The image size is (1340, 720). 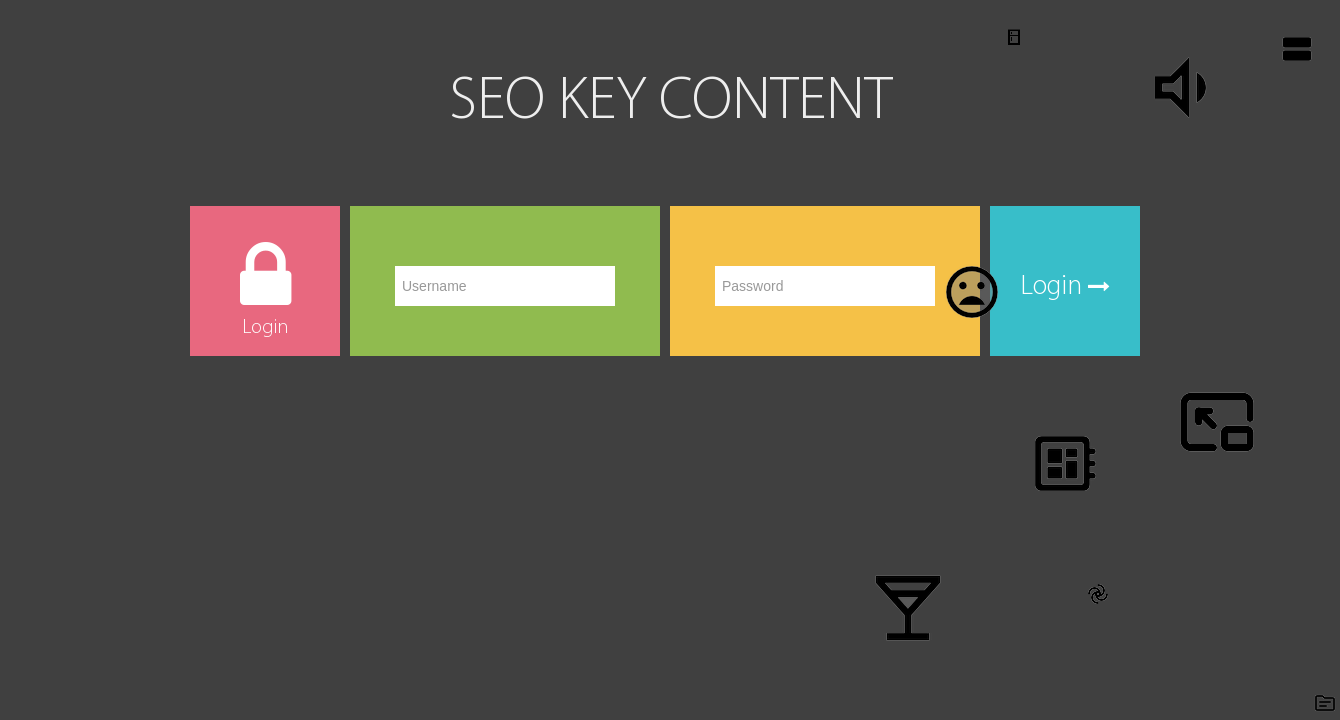 What do you see at coordinates (1325, 703) in the screenshot?
I see `access source files or documents` at bounding box center [1325, 703].